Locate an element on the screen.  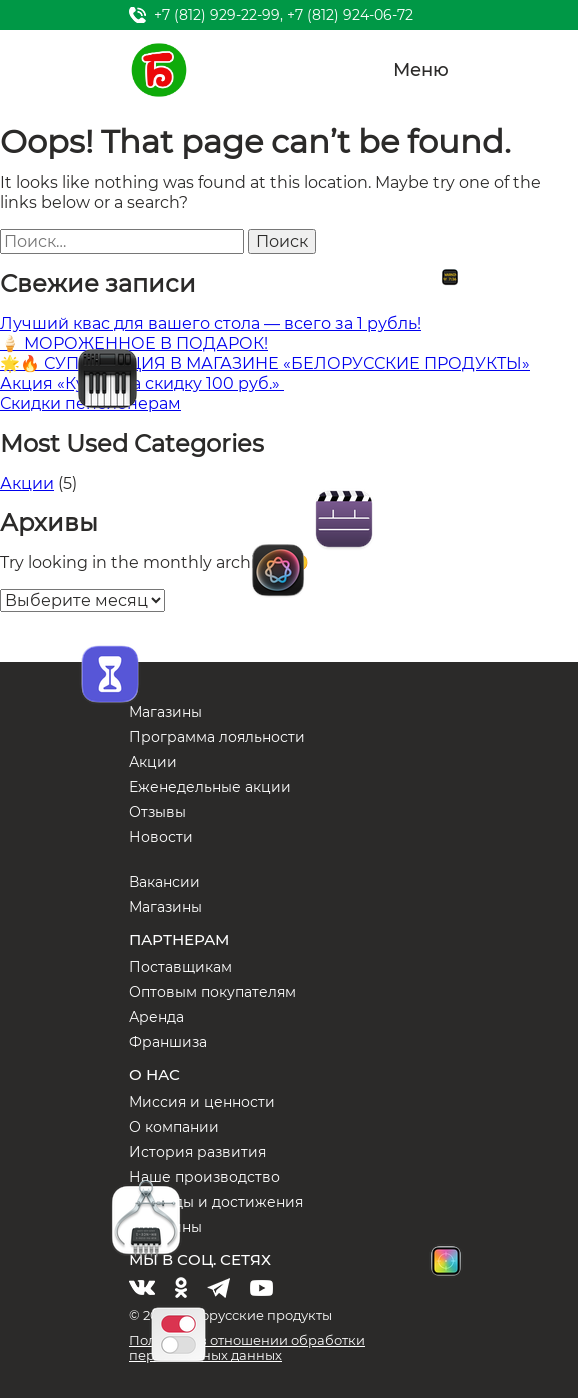
open system information app is located at coordinates (146, 1220).